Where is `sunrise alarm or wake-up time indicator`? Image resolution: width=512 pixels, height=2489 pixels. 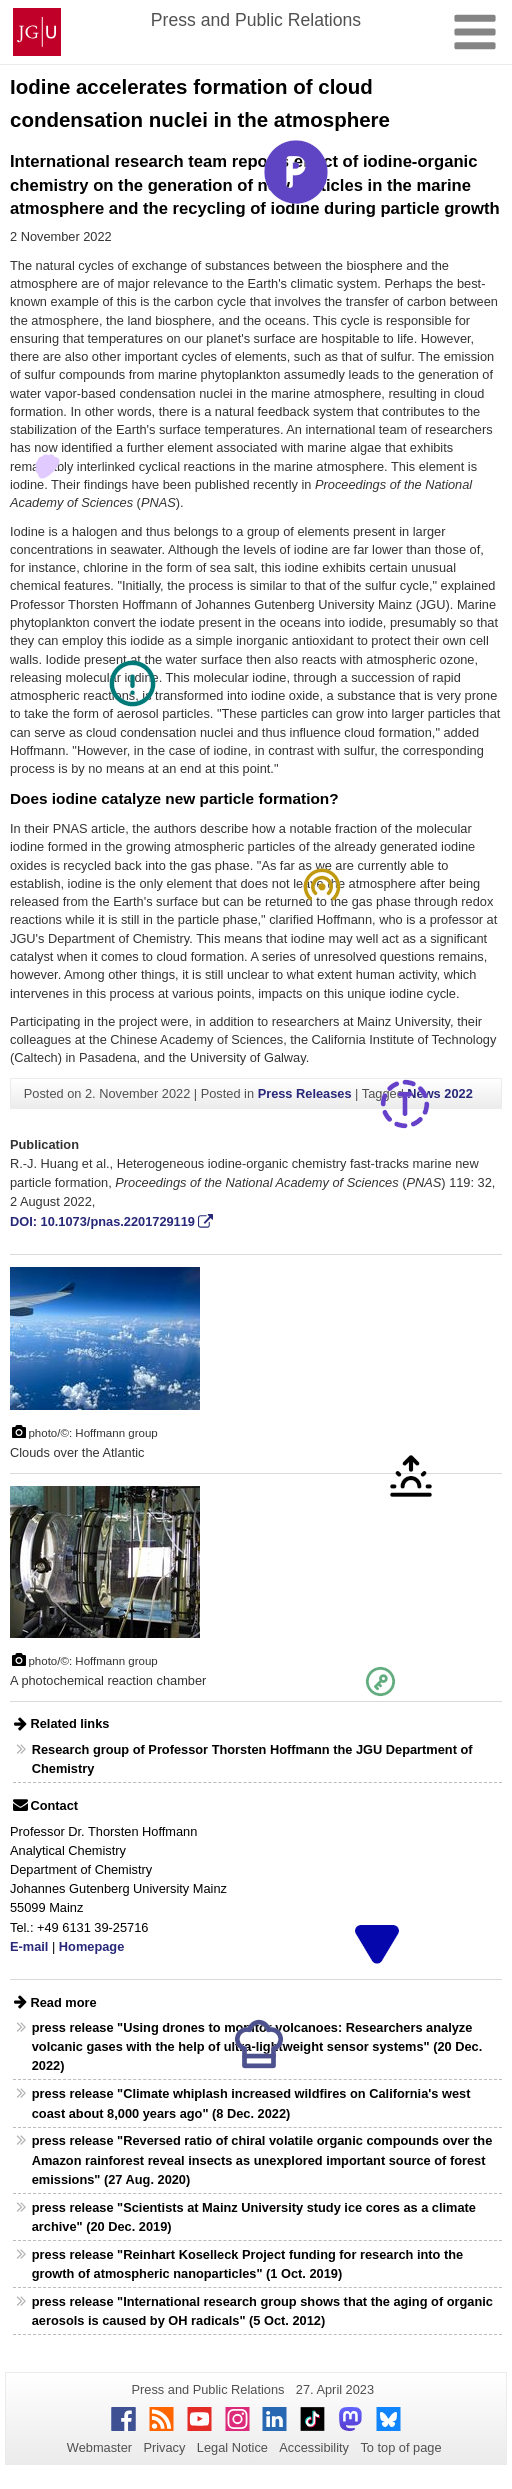 sunrise alarm or wake-up time indicator is located at coordinates (411, 1476).